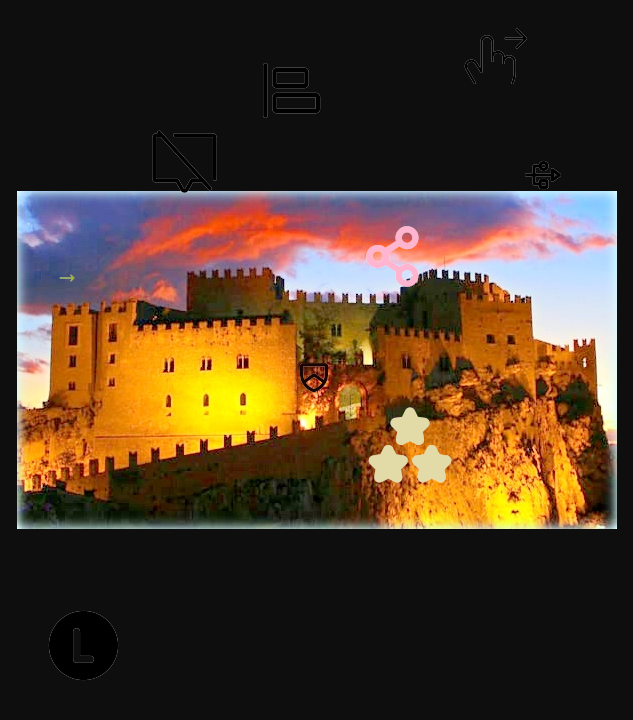  Describe the element at coordinates (410, 445) in the screenshot. I see `view ratings or reviews` at that location.